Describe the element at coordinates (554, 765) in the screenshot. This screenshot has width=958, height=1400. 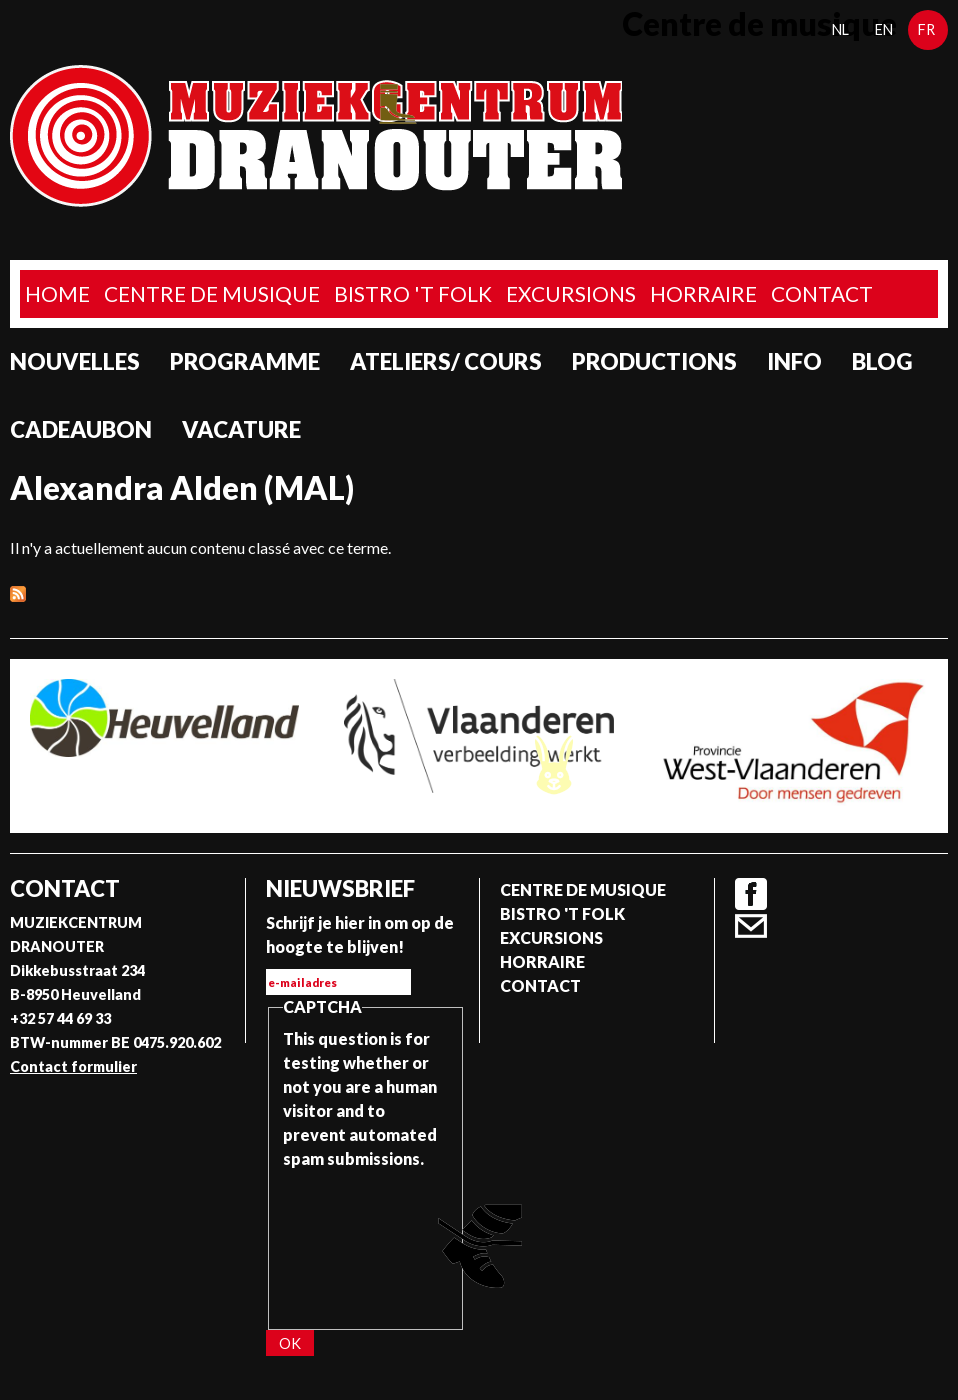
I see `indicates rabbit or bunny-related content` at that location.